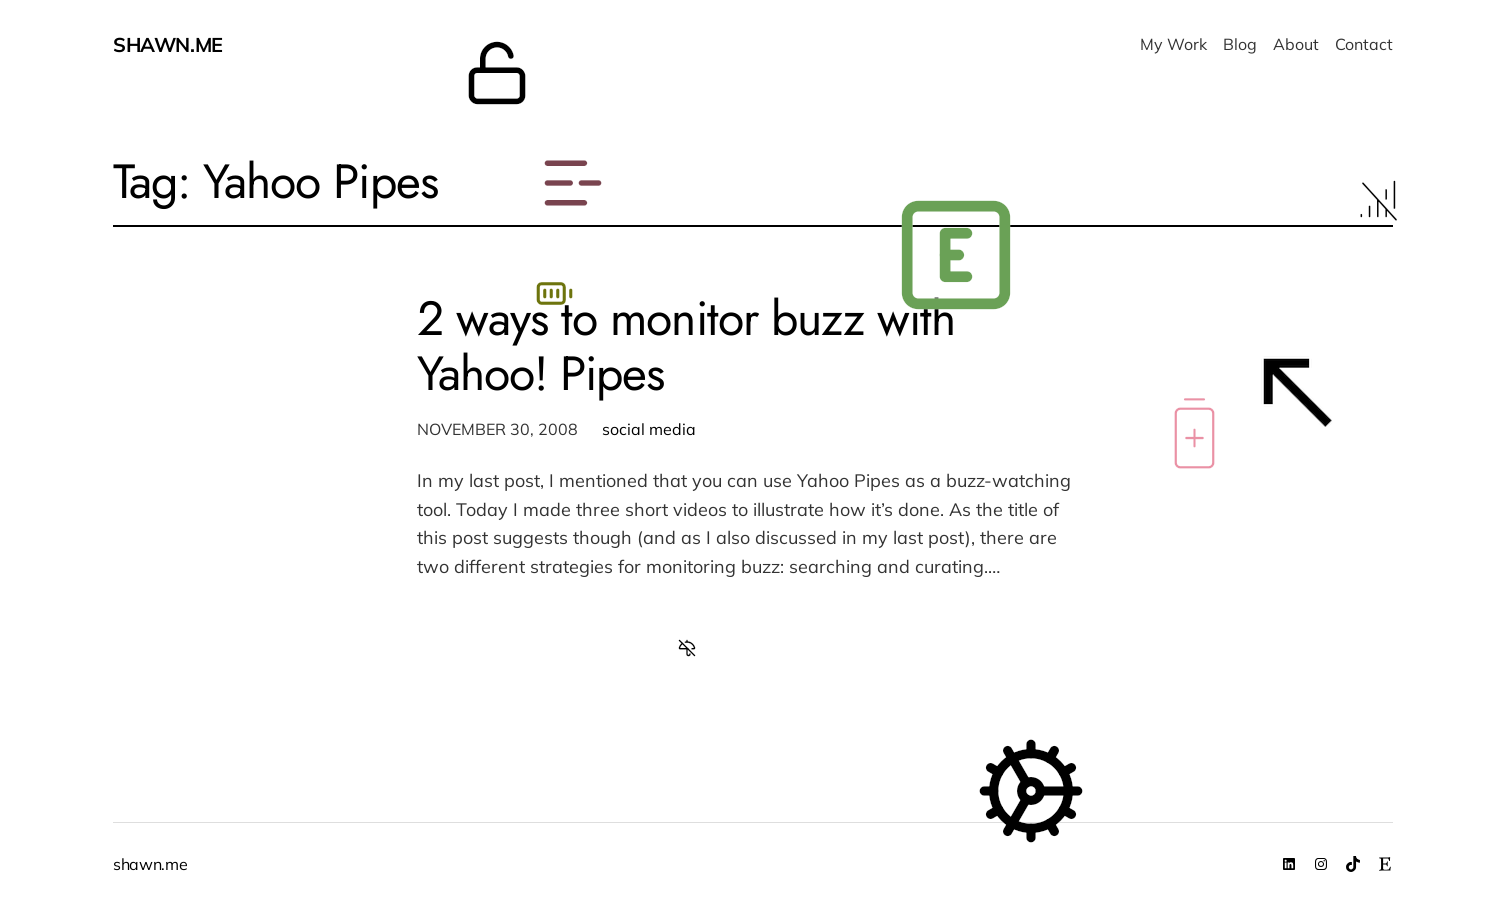  What do you see at coordinates (573, 183) in the screenshot?
I see `remove an item from the list` at bounding box center [573, 183].